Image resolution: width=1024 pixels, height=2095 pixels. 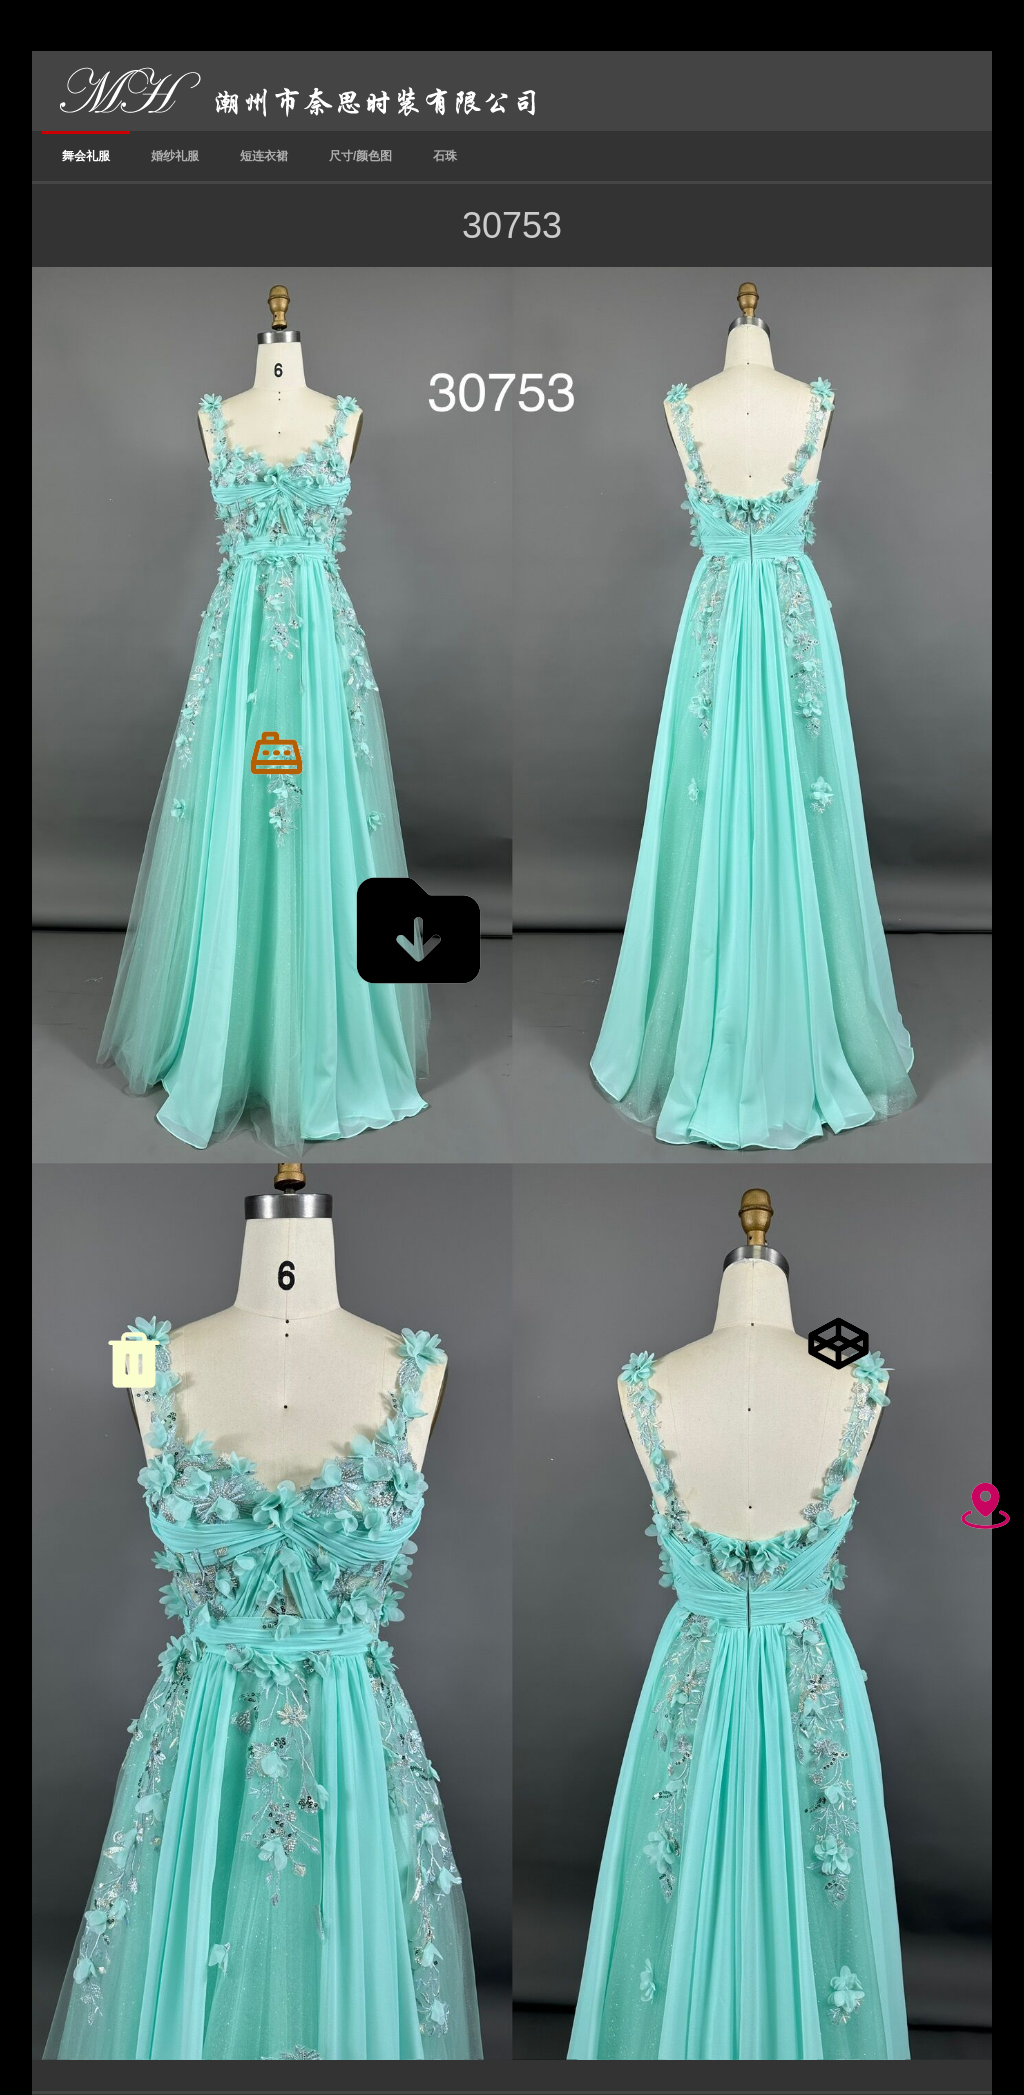 What do you see at coordinates (985, 1506) in the screenshot?
I see `view location area or zone on map` at bounding box center [985, 1506].